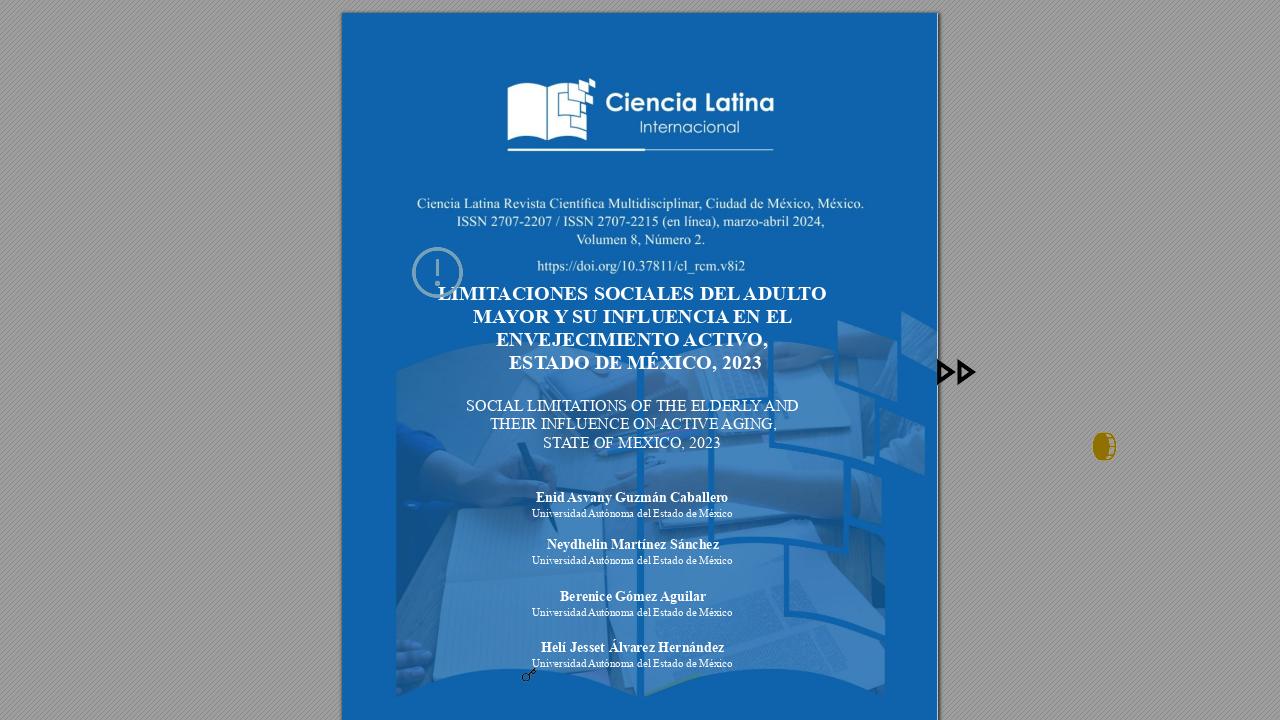 This screenshot has height=720, width=1280. Describe the element at coordinates (437, 272) in the screenshot. I see `indicates a warning or caution state` at that location.